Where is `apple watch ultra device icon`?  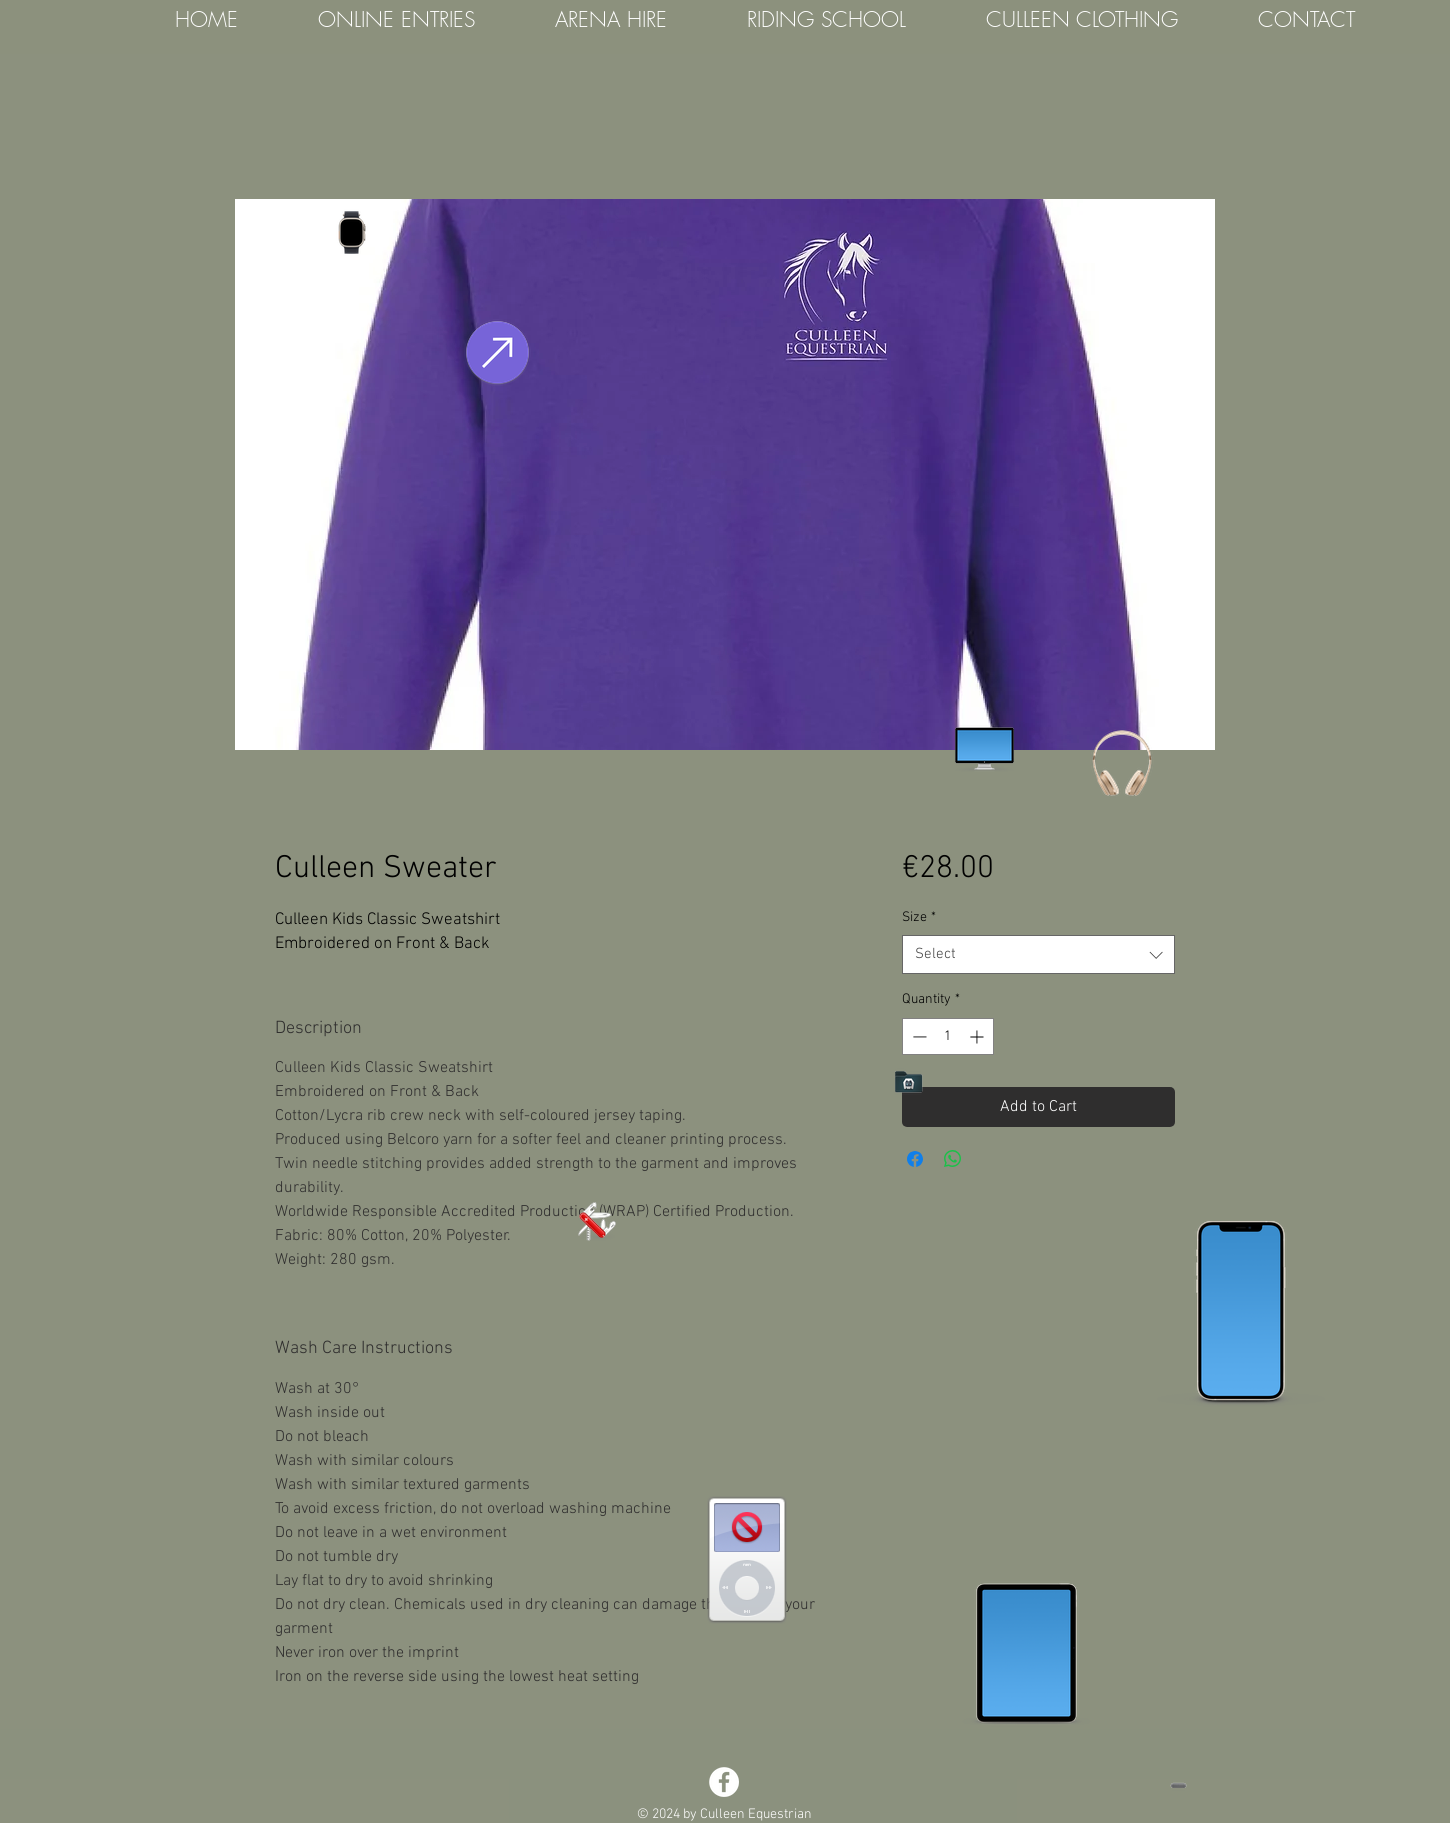
apple watch ultra device icon is located at coordinates (351, 232).